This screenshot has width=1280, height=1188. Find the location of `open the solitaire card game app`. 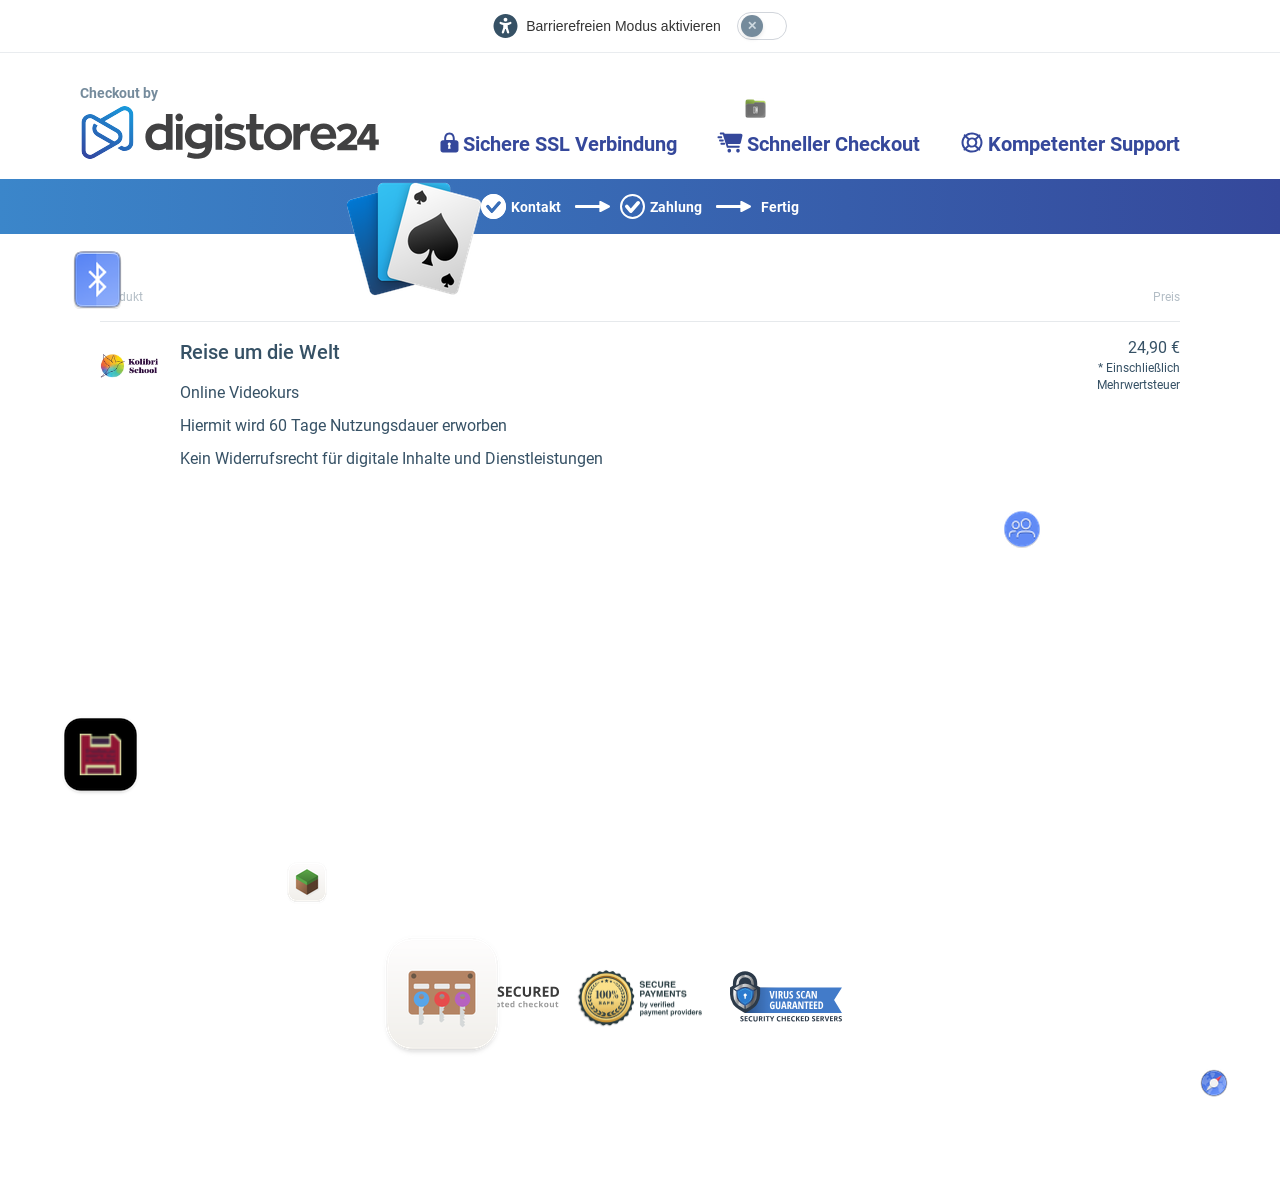

open the solitaire card game app is located at coordinates (414, 239).